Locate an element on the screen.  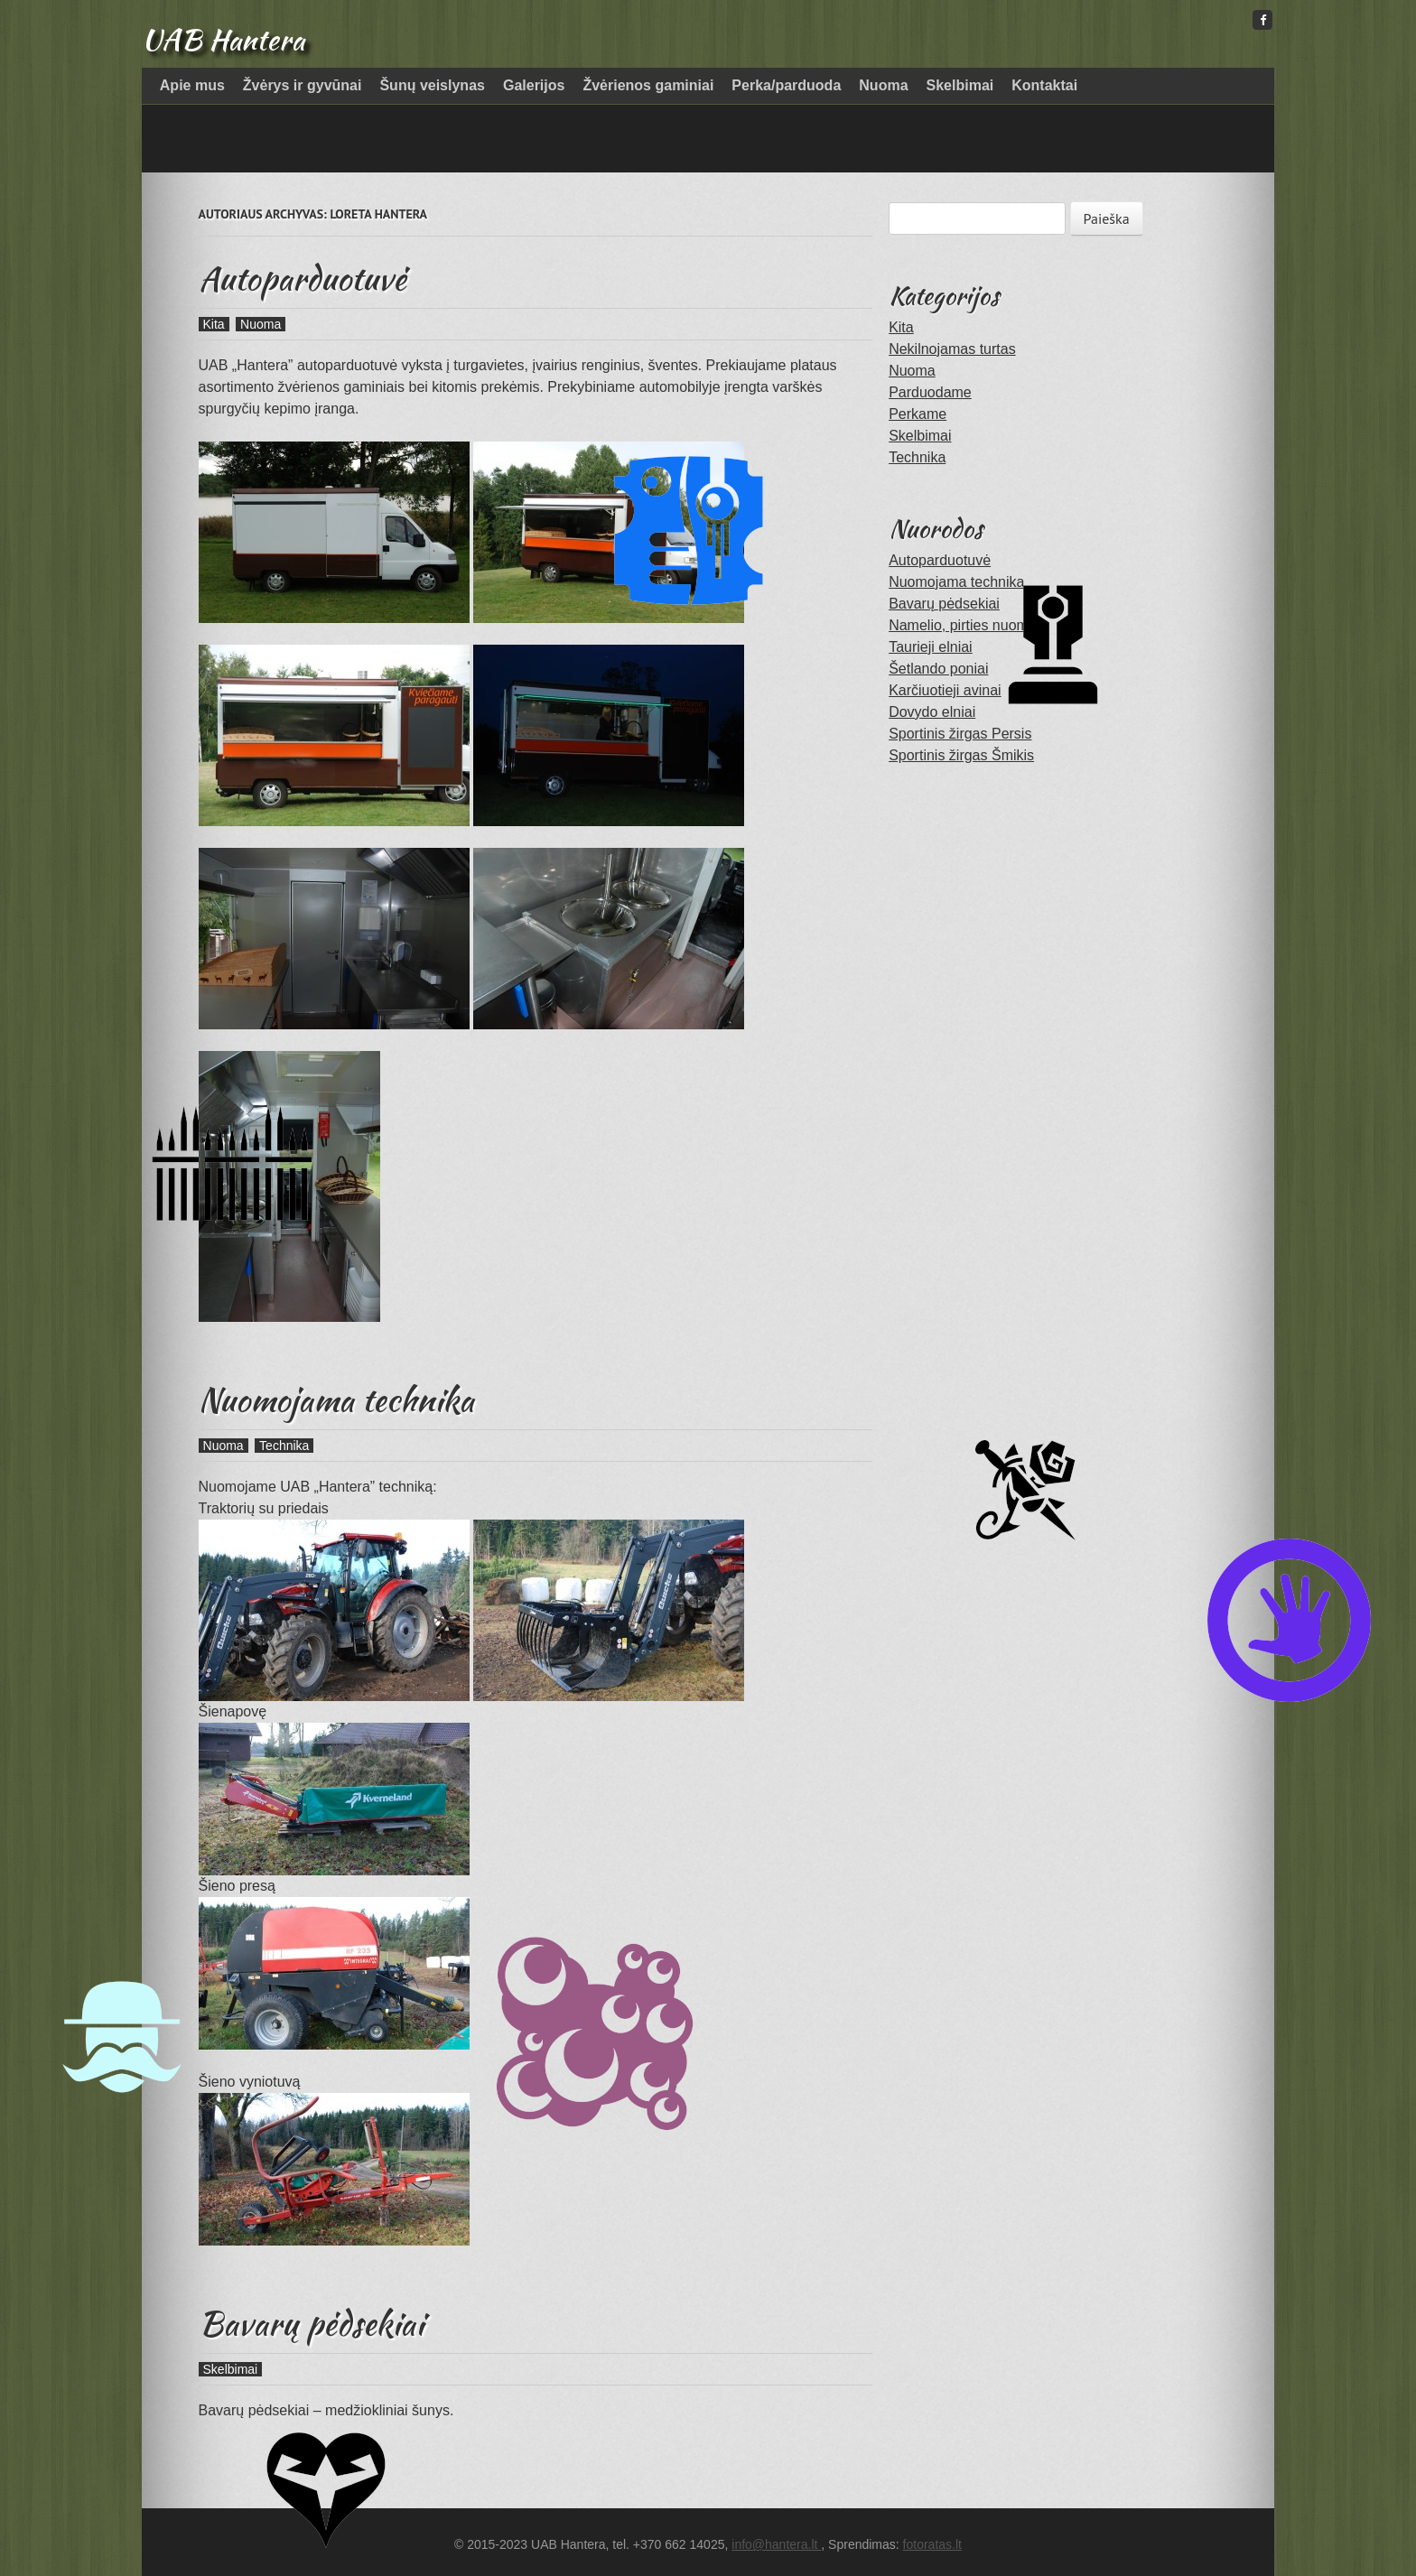
indicates an interactive or usable item is located at coordinates (1289, 1620).